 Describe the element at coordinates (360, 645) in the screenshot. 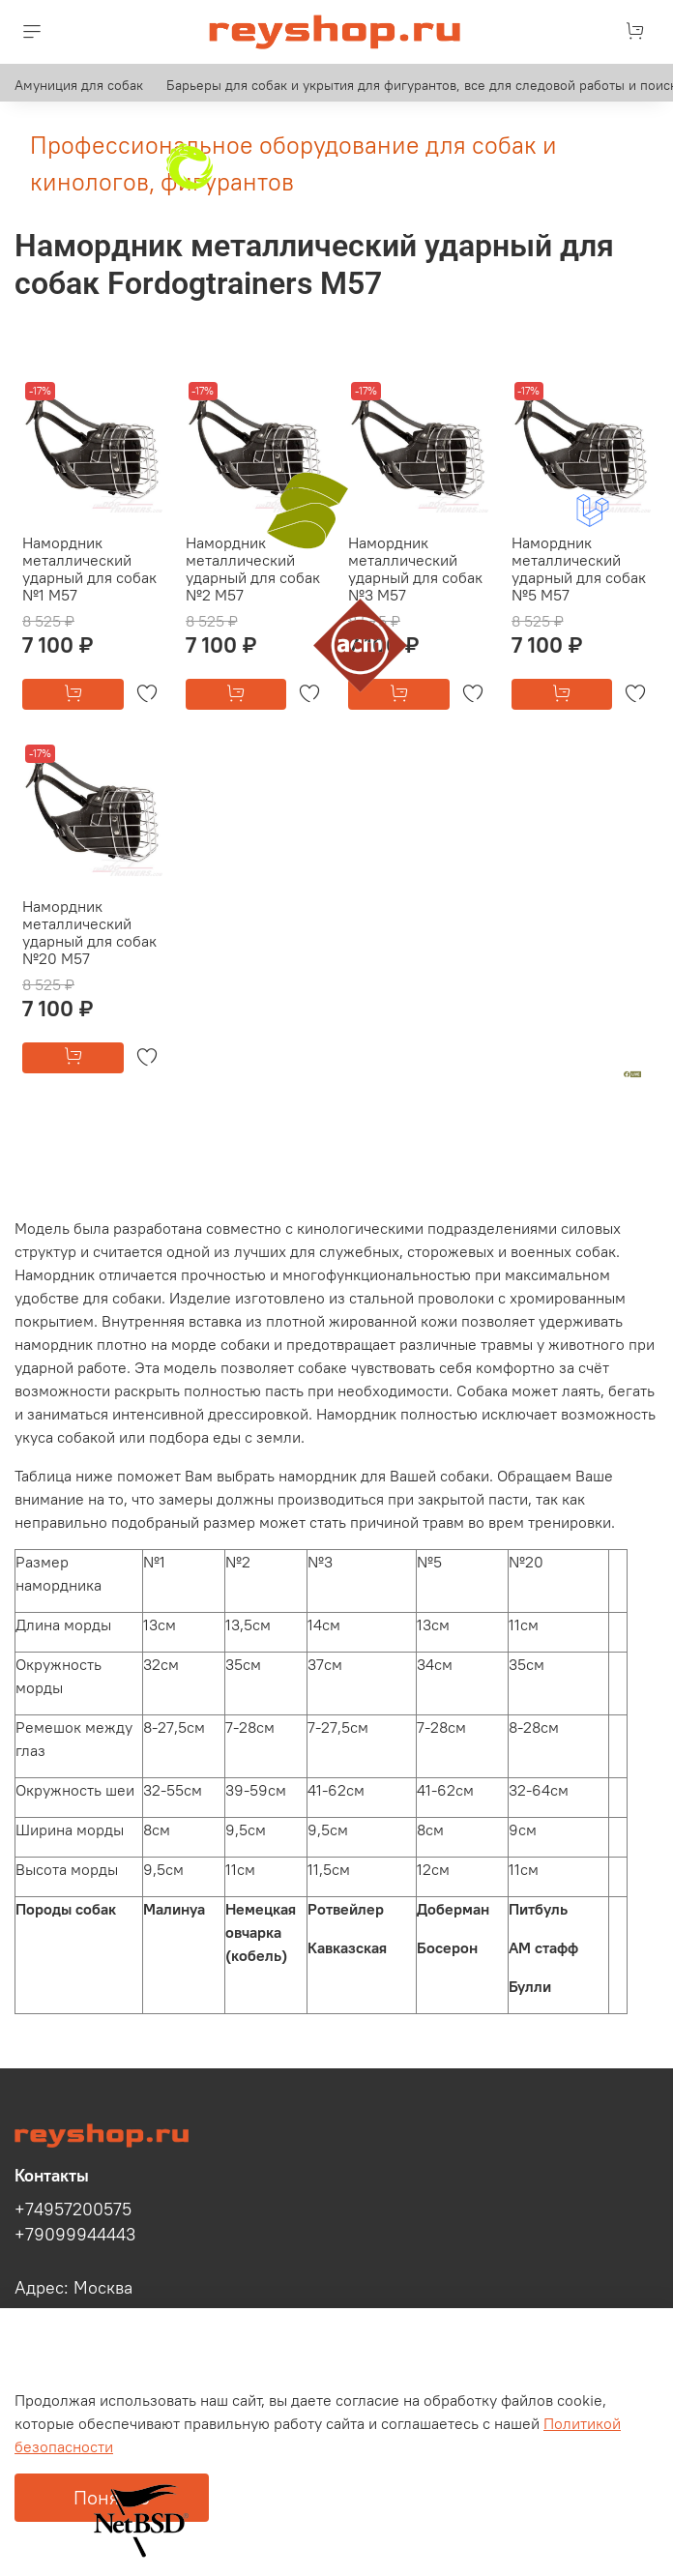

I see `association for computing machinery logo` at that location.